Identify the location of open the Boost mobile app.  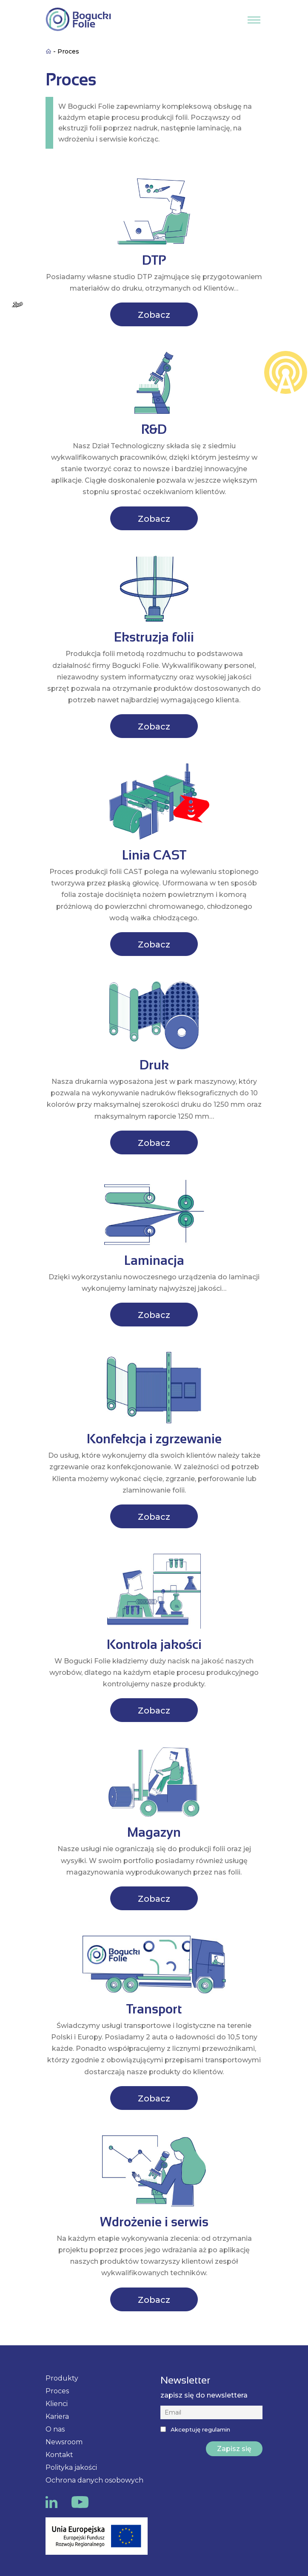
(191, 809).